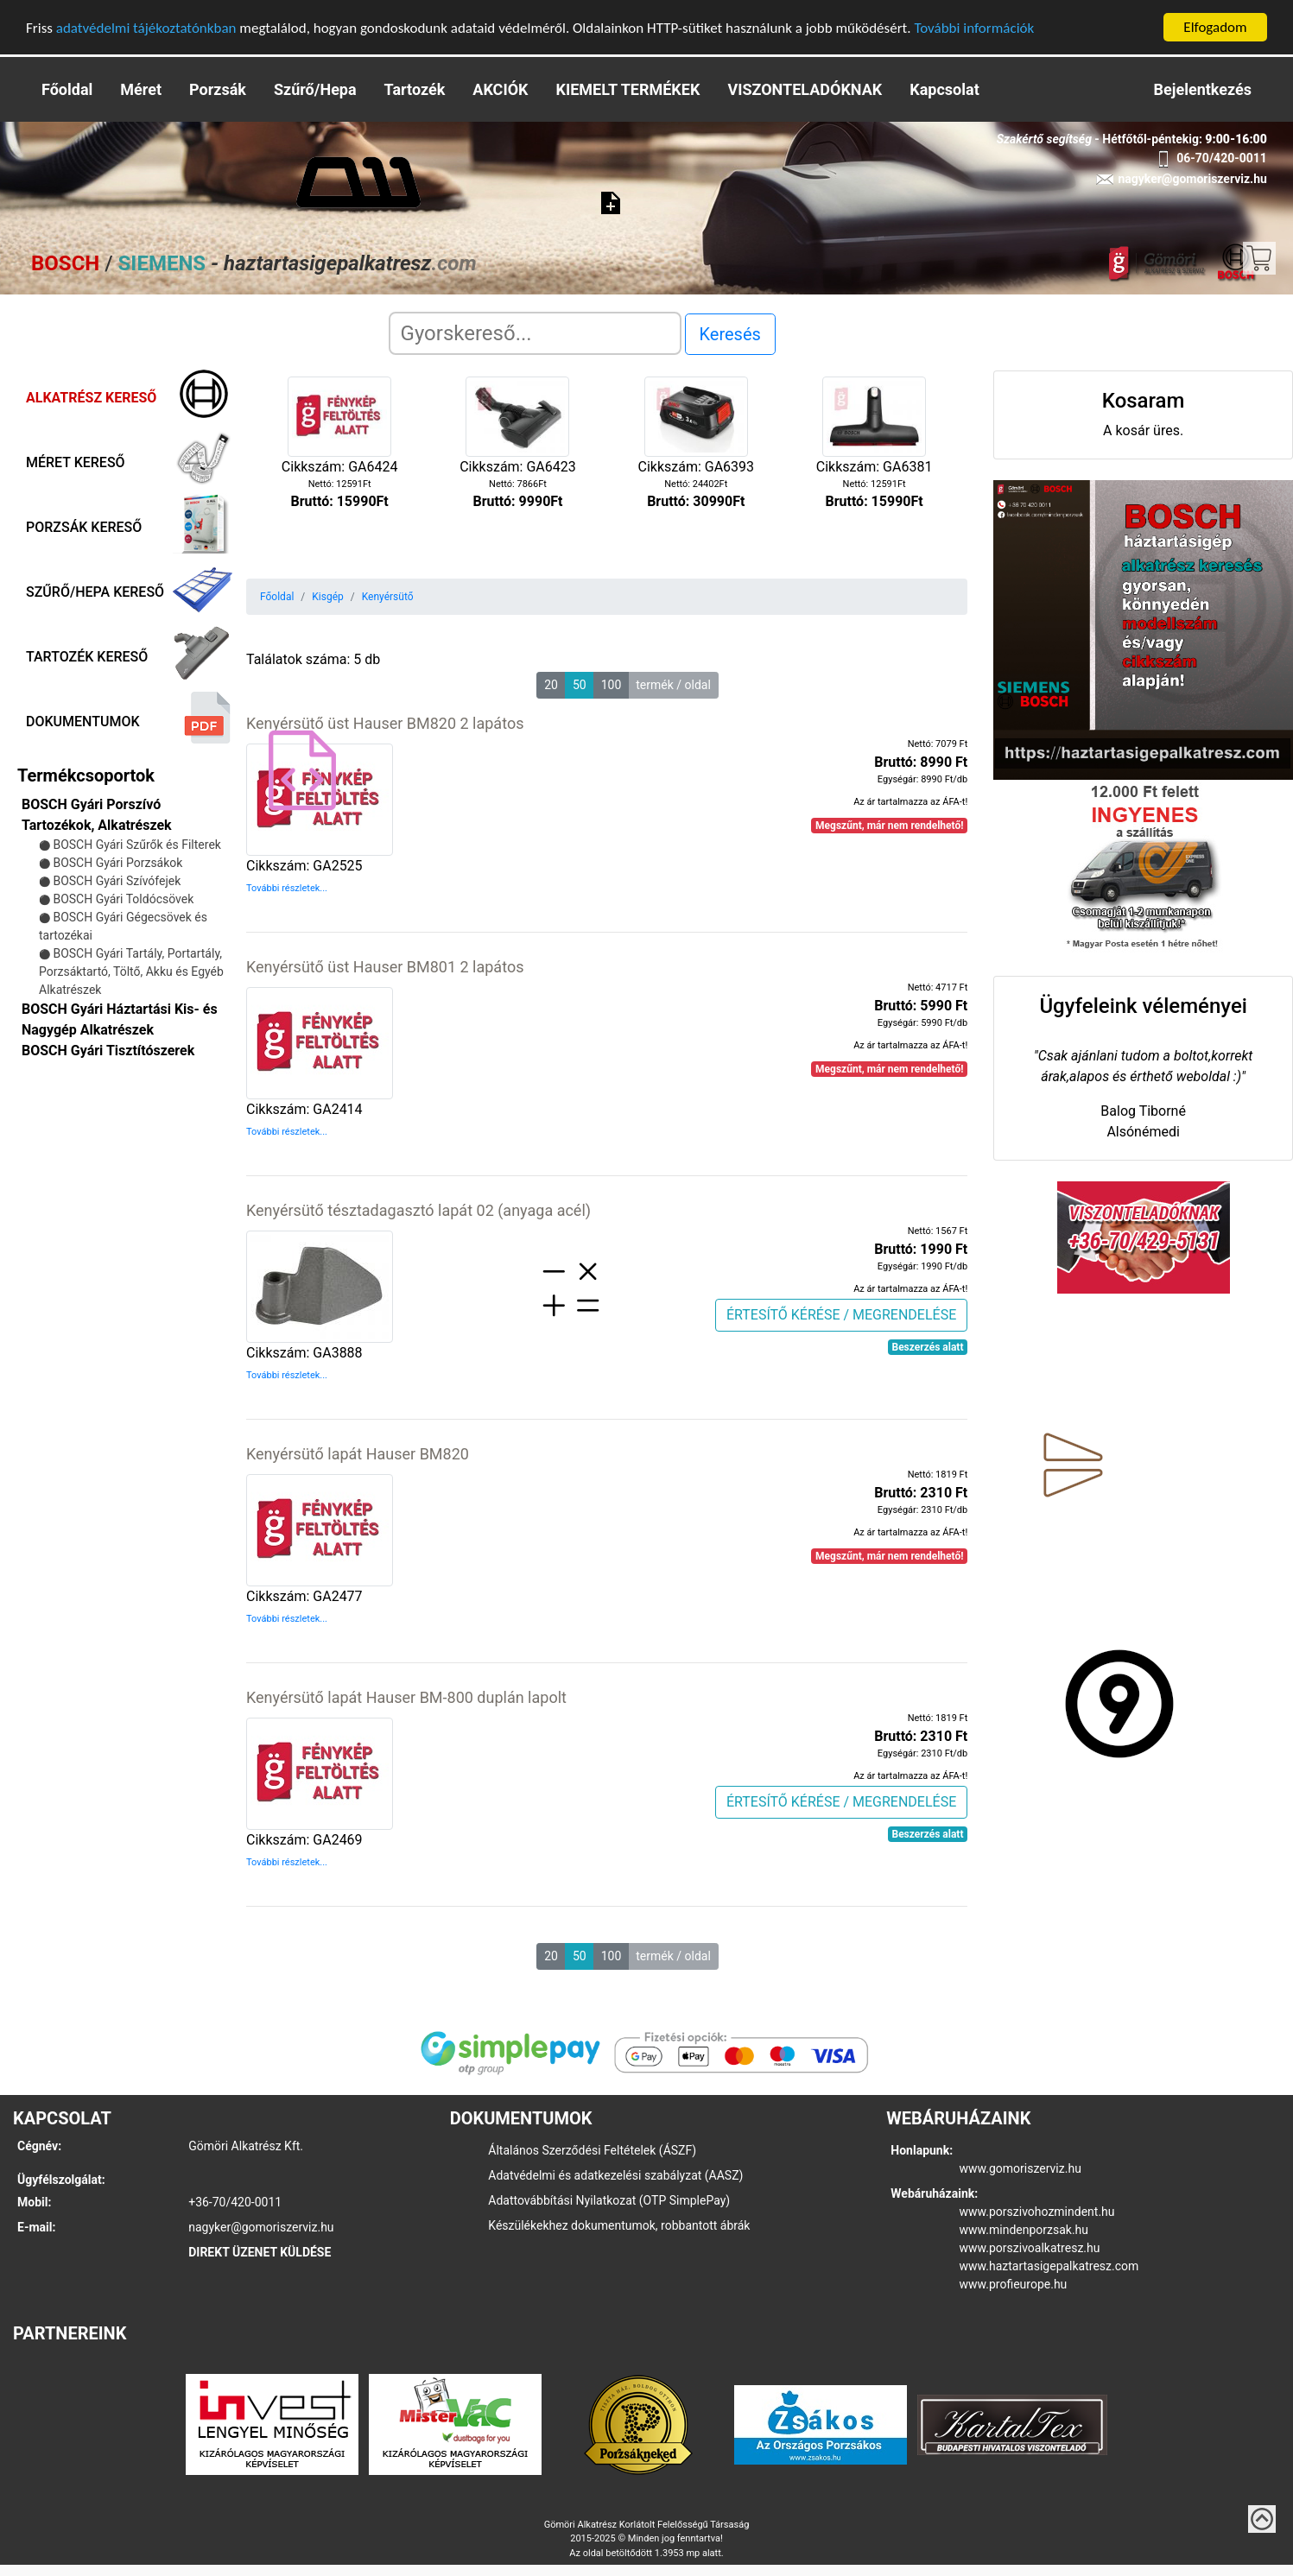 The image size is (1293, 2576). I want to click on switch between open browser tabs, so click(358, 182).